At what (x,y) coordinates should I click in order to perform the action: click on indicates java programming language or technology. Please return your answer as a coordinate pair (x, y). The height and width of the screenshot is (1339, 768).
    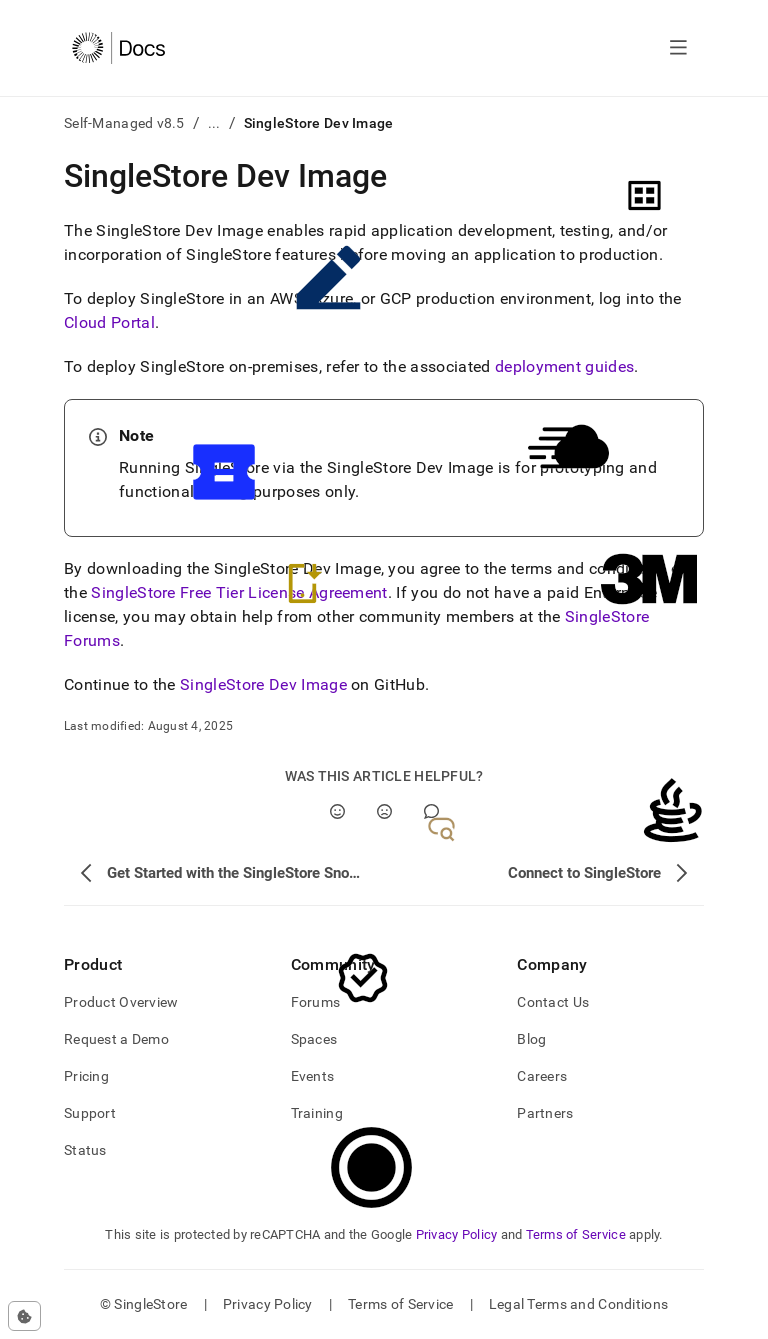
    Looking at the image, I should click on (673, 812).